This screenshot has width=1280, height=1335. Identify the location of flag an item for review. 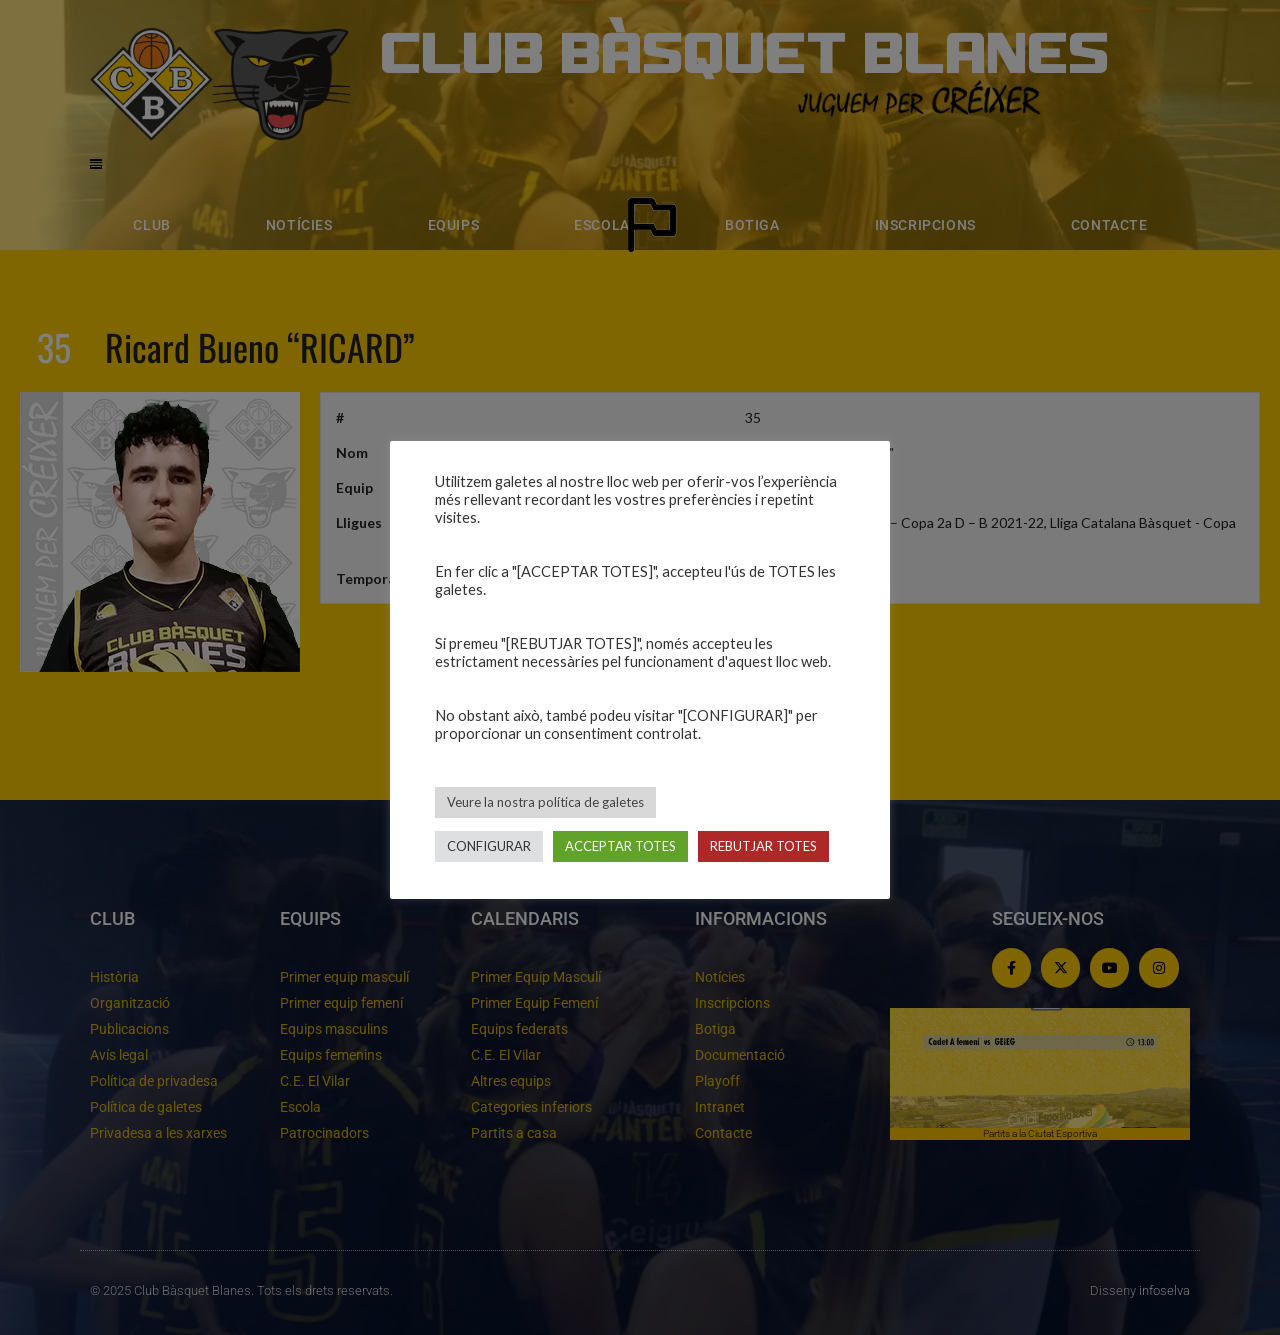
(650, 223).